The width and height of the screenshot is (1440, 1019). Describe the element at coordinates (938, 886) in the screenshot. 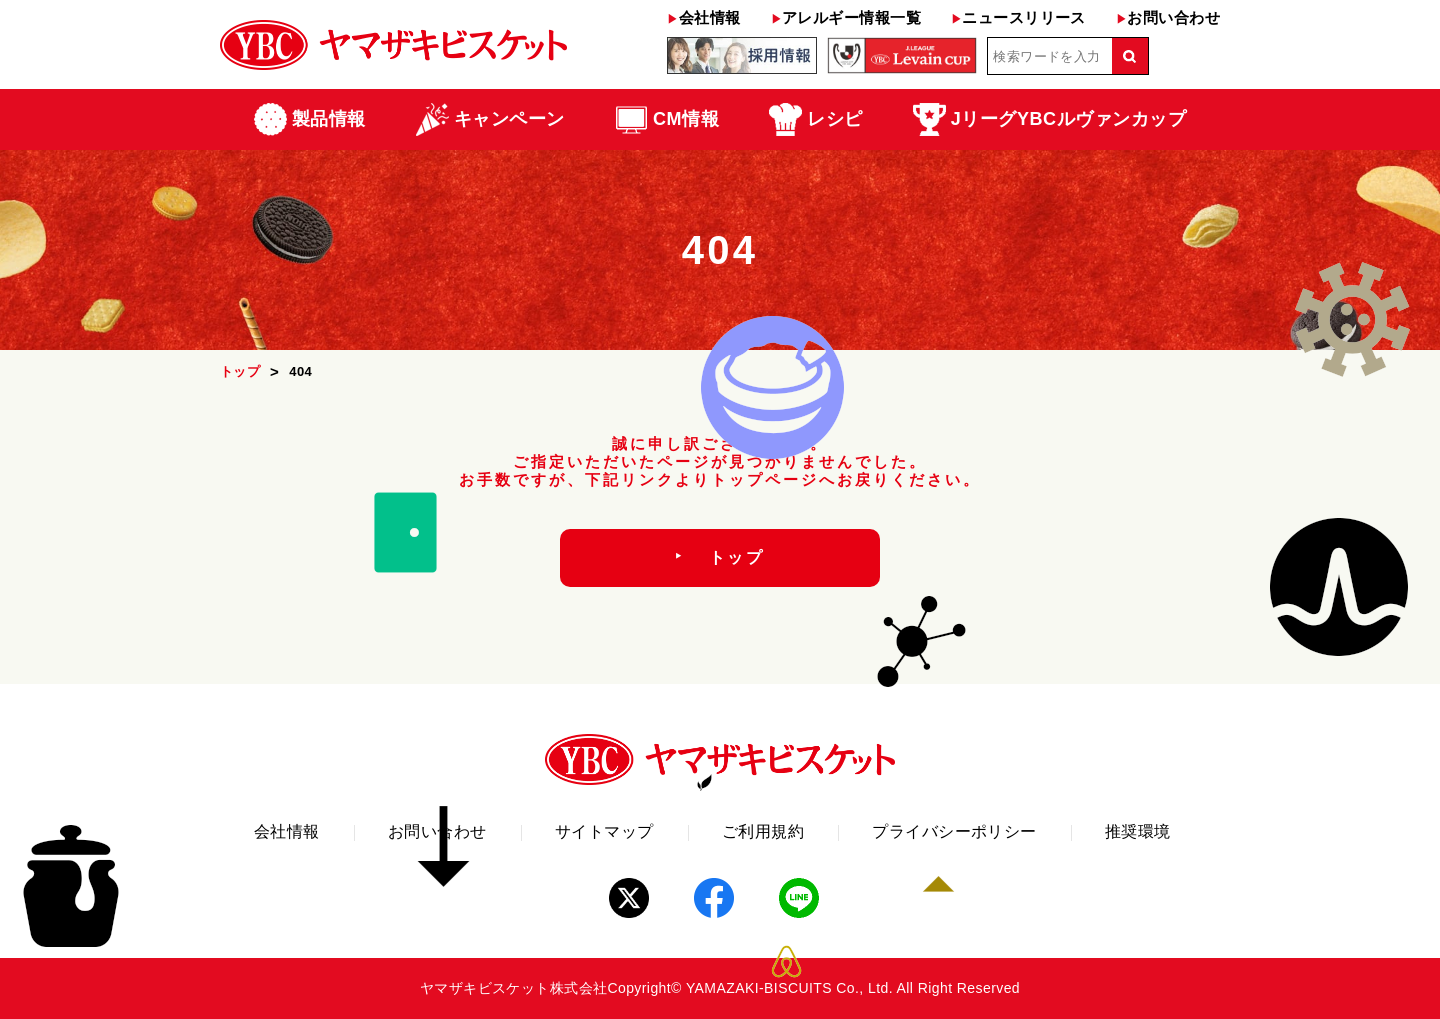

I see `collapse an expanded section or menu` at that location.